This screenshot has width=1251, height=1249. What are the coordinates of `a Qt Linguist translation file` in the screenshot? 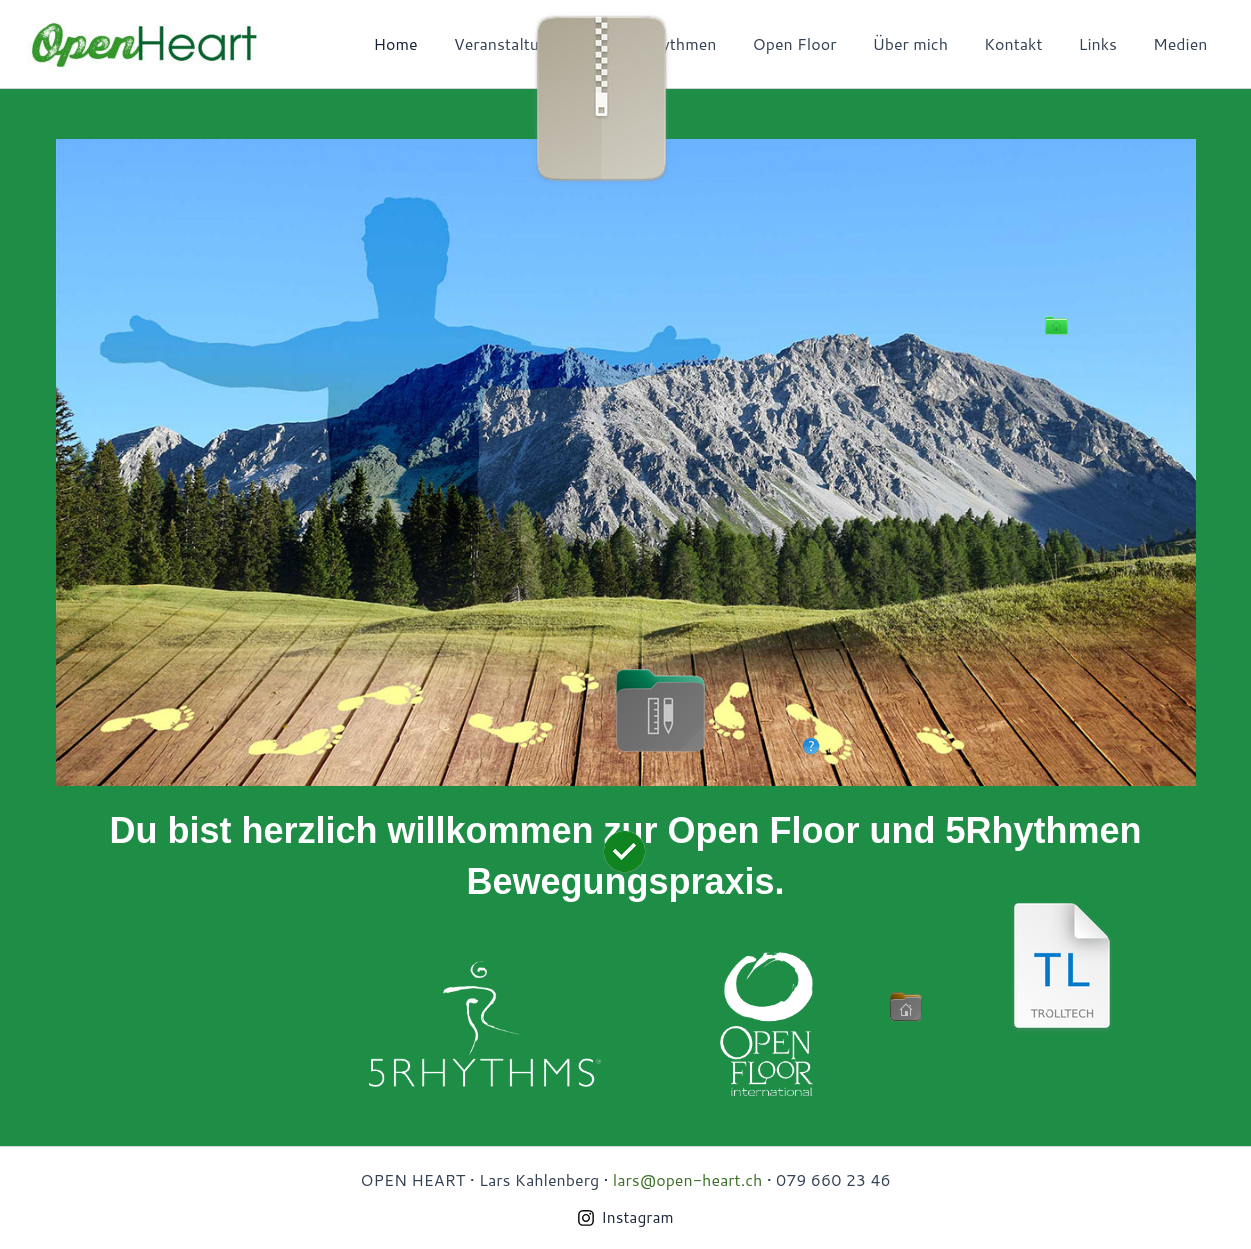 It's located at (1062, 968).